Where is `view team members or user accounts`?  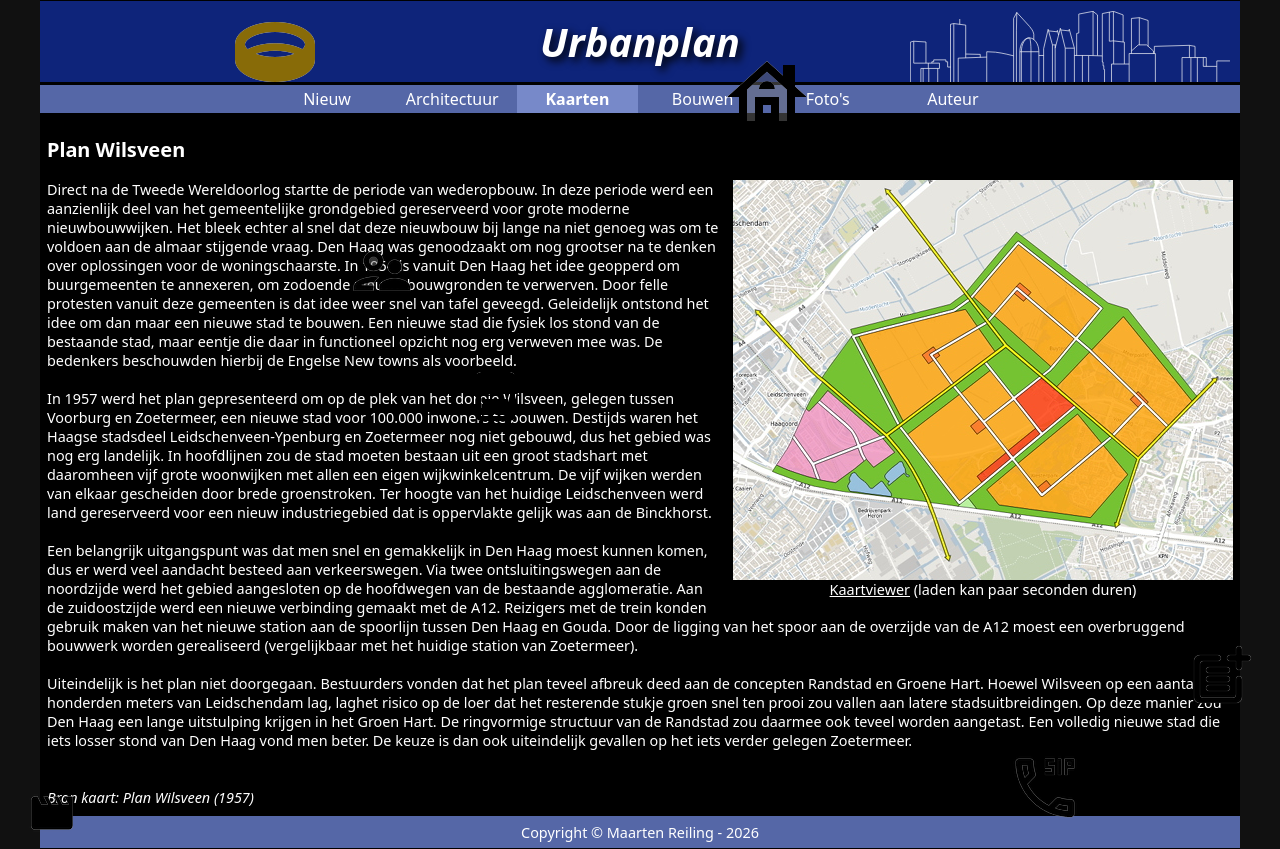 view team members or user accounts is located at coordinates (382, 271).